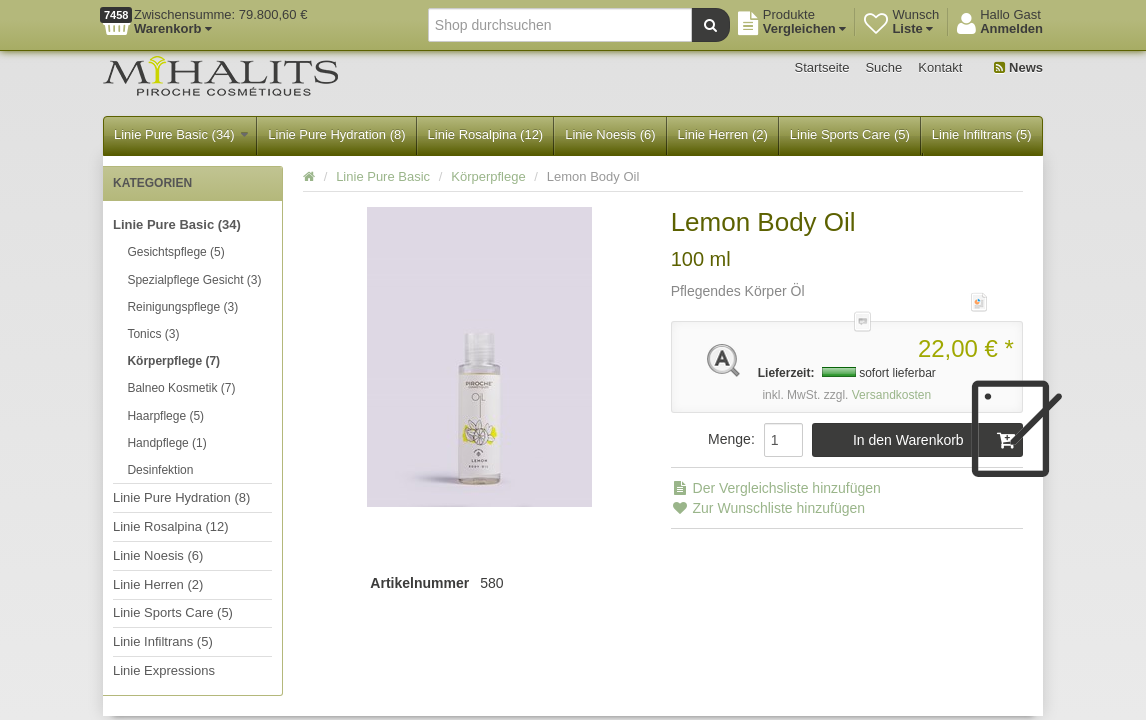  I want to click on indicates a connected PDA or tablet device, so click(1010, 425).